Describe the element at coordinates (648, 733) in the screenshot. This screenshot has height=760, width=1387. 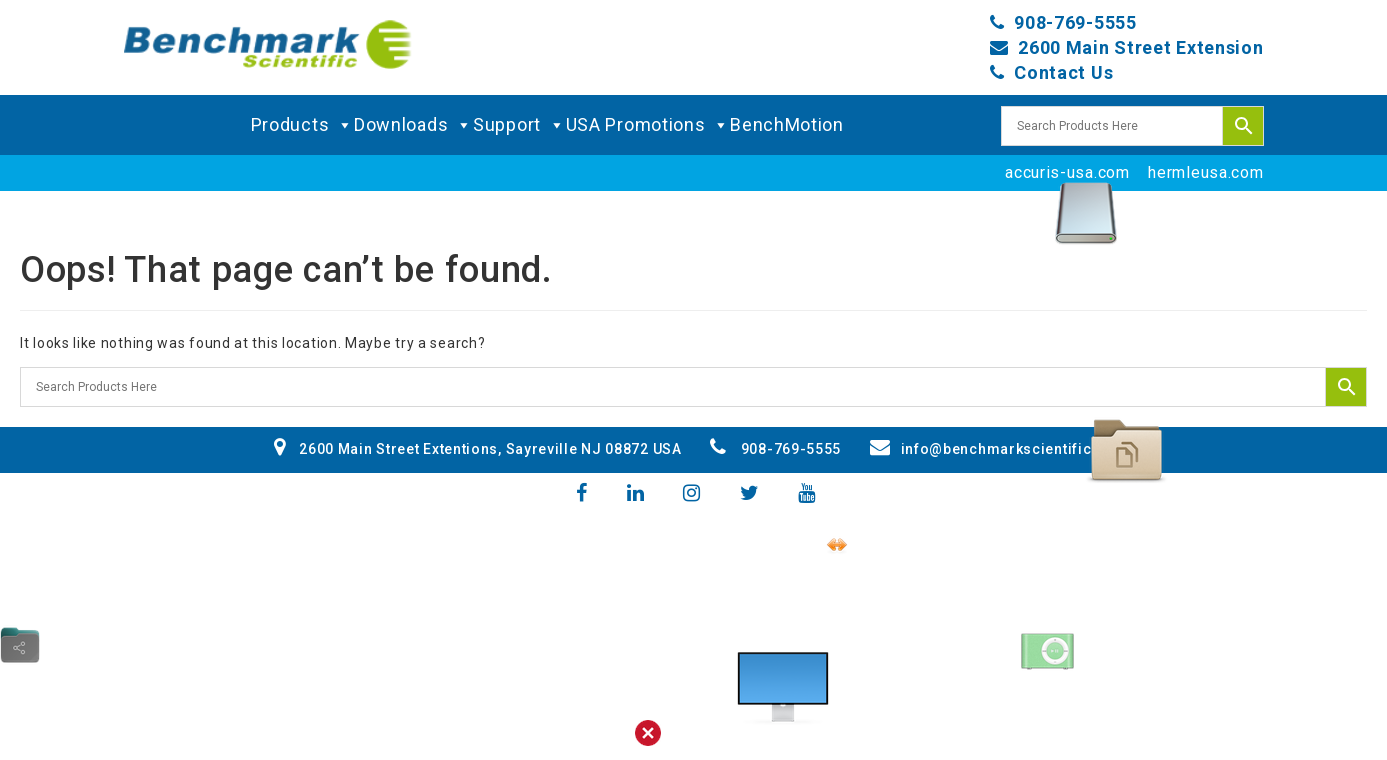
I see `cancel the current action or operation` at that location.